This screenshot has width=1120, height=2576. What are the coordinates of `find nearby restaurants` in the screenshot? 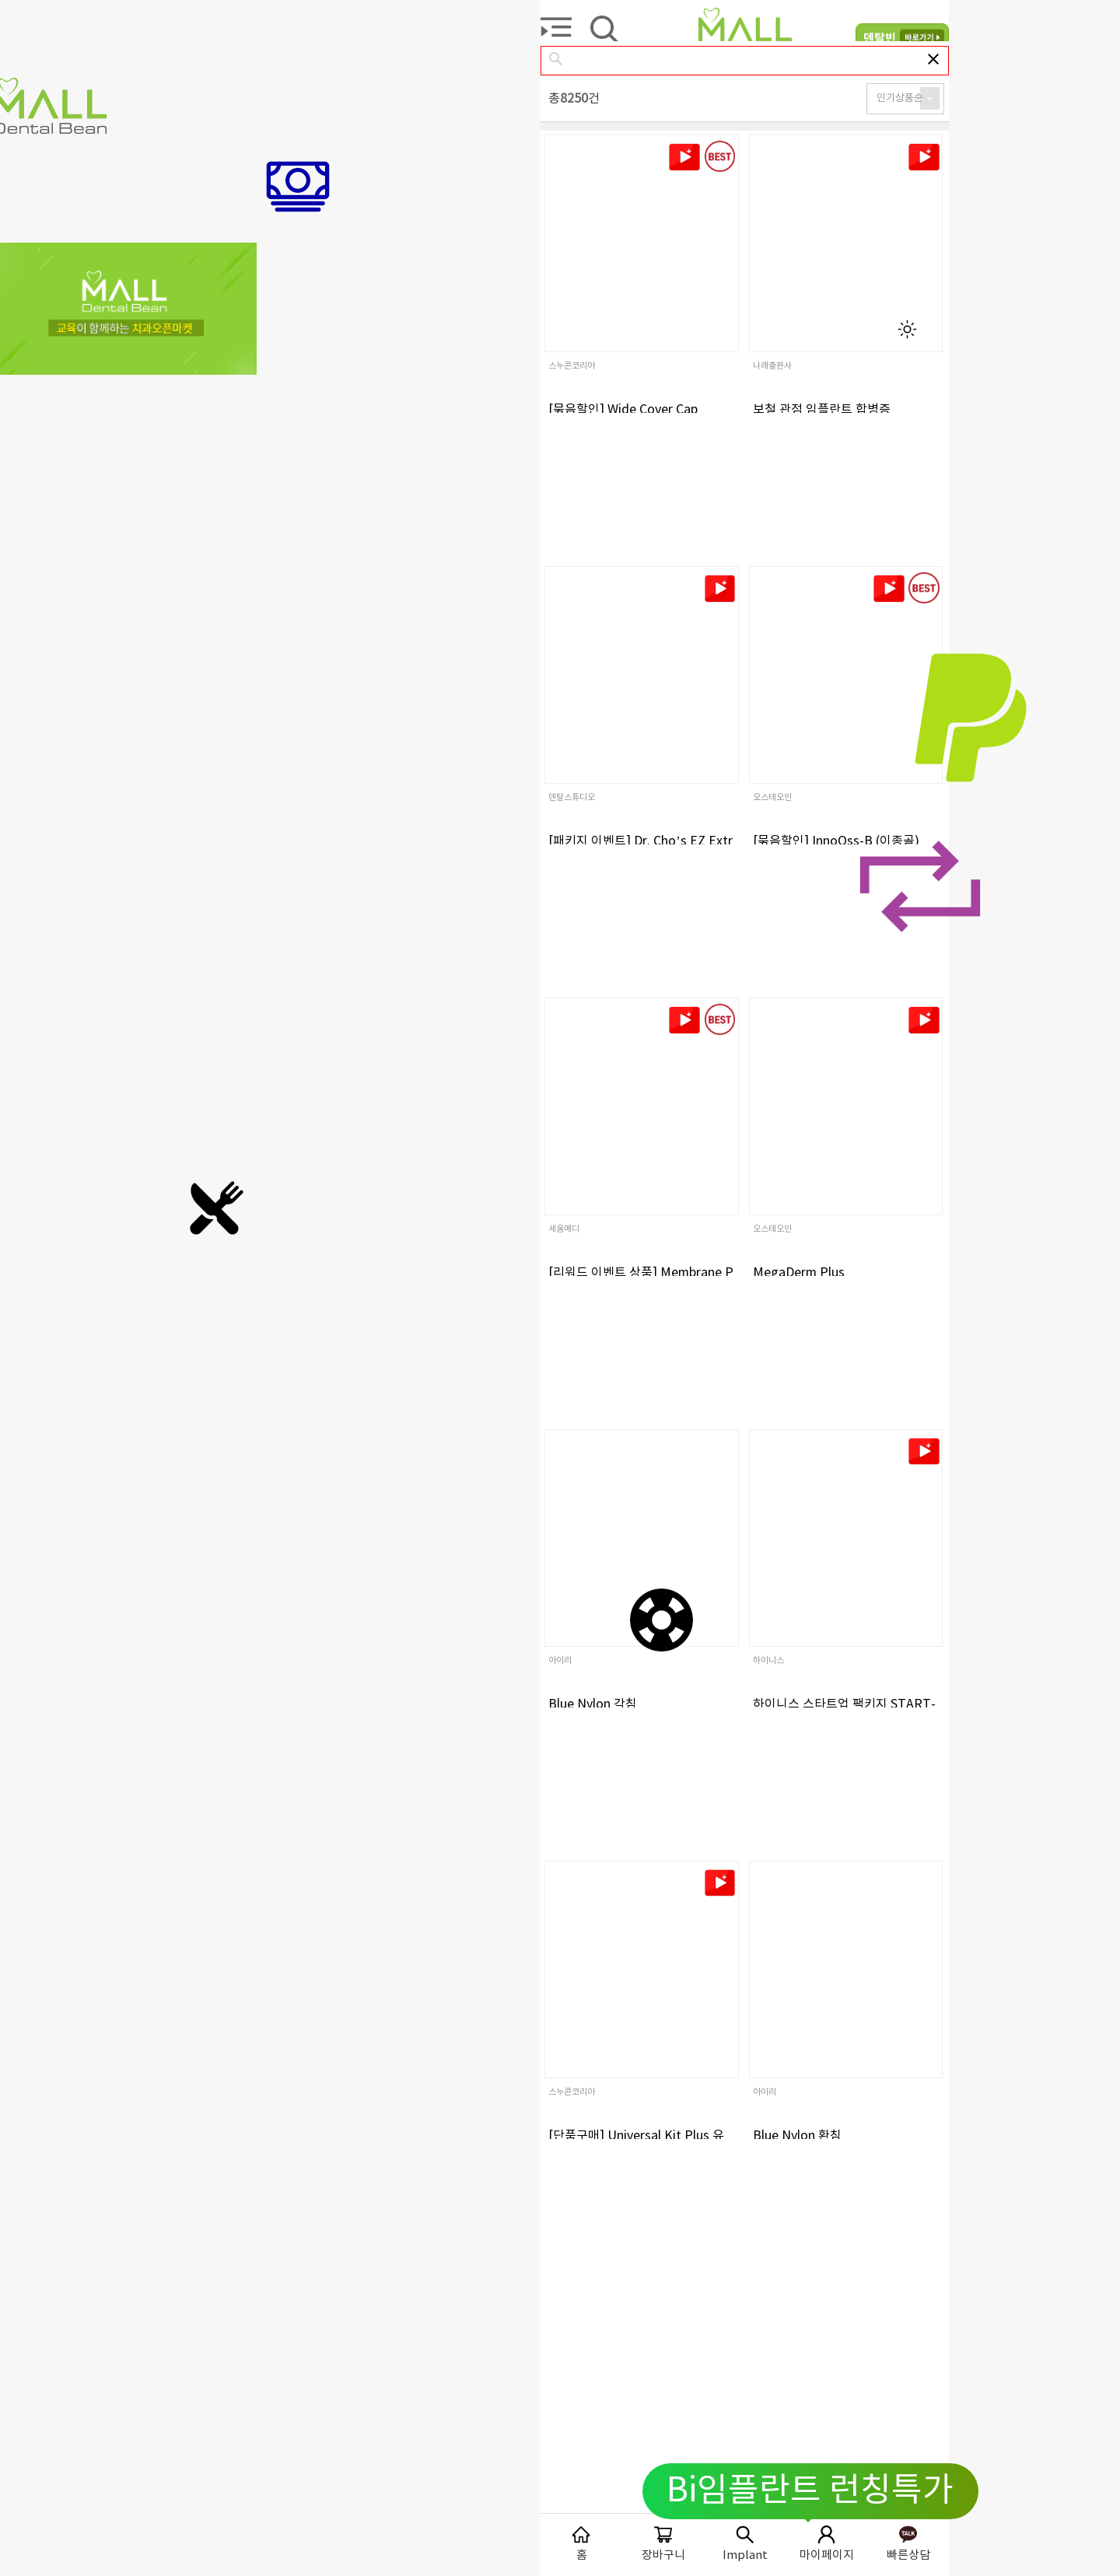 It's located at (216, 1208).